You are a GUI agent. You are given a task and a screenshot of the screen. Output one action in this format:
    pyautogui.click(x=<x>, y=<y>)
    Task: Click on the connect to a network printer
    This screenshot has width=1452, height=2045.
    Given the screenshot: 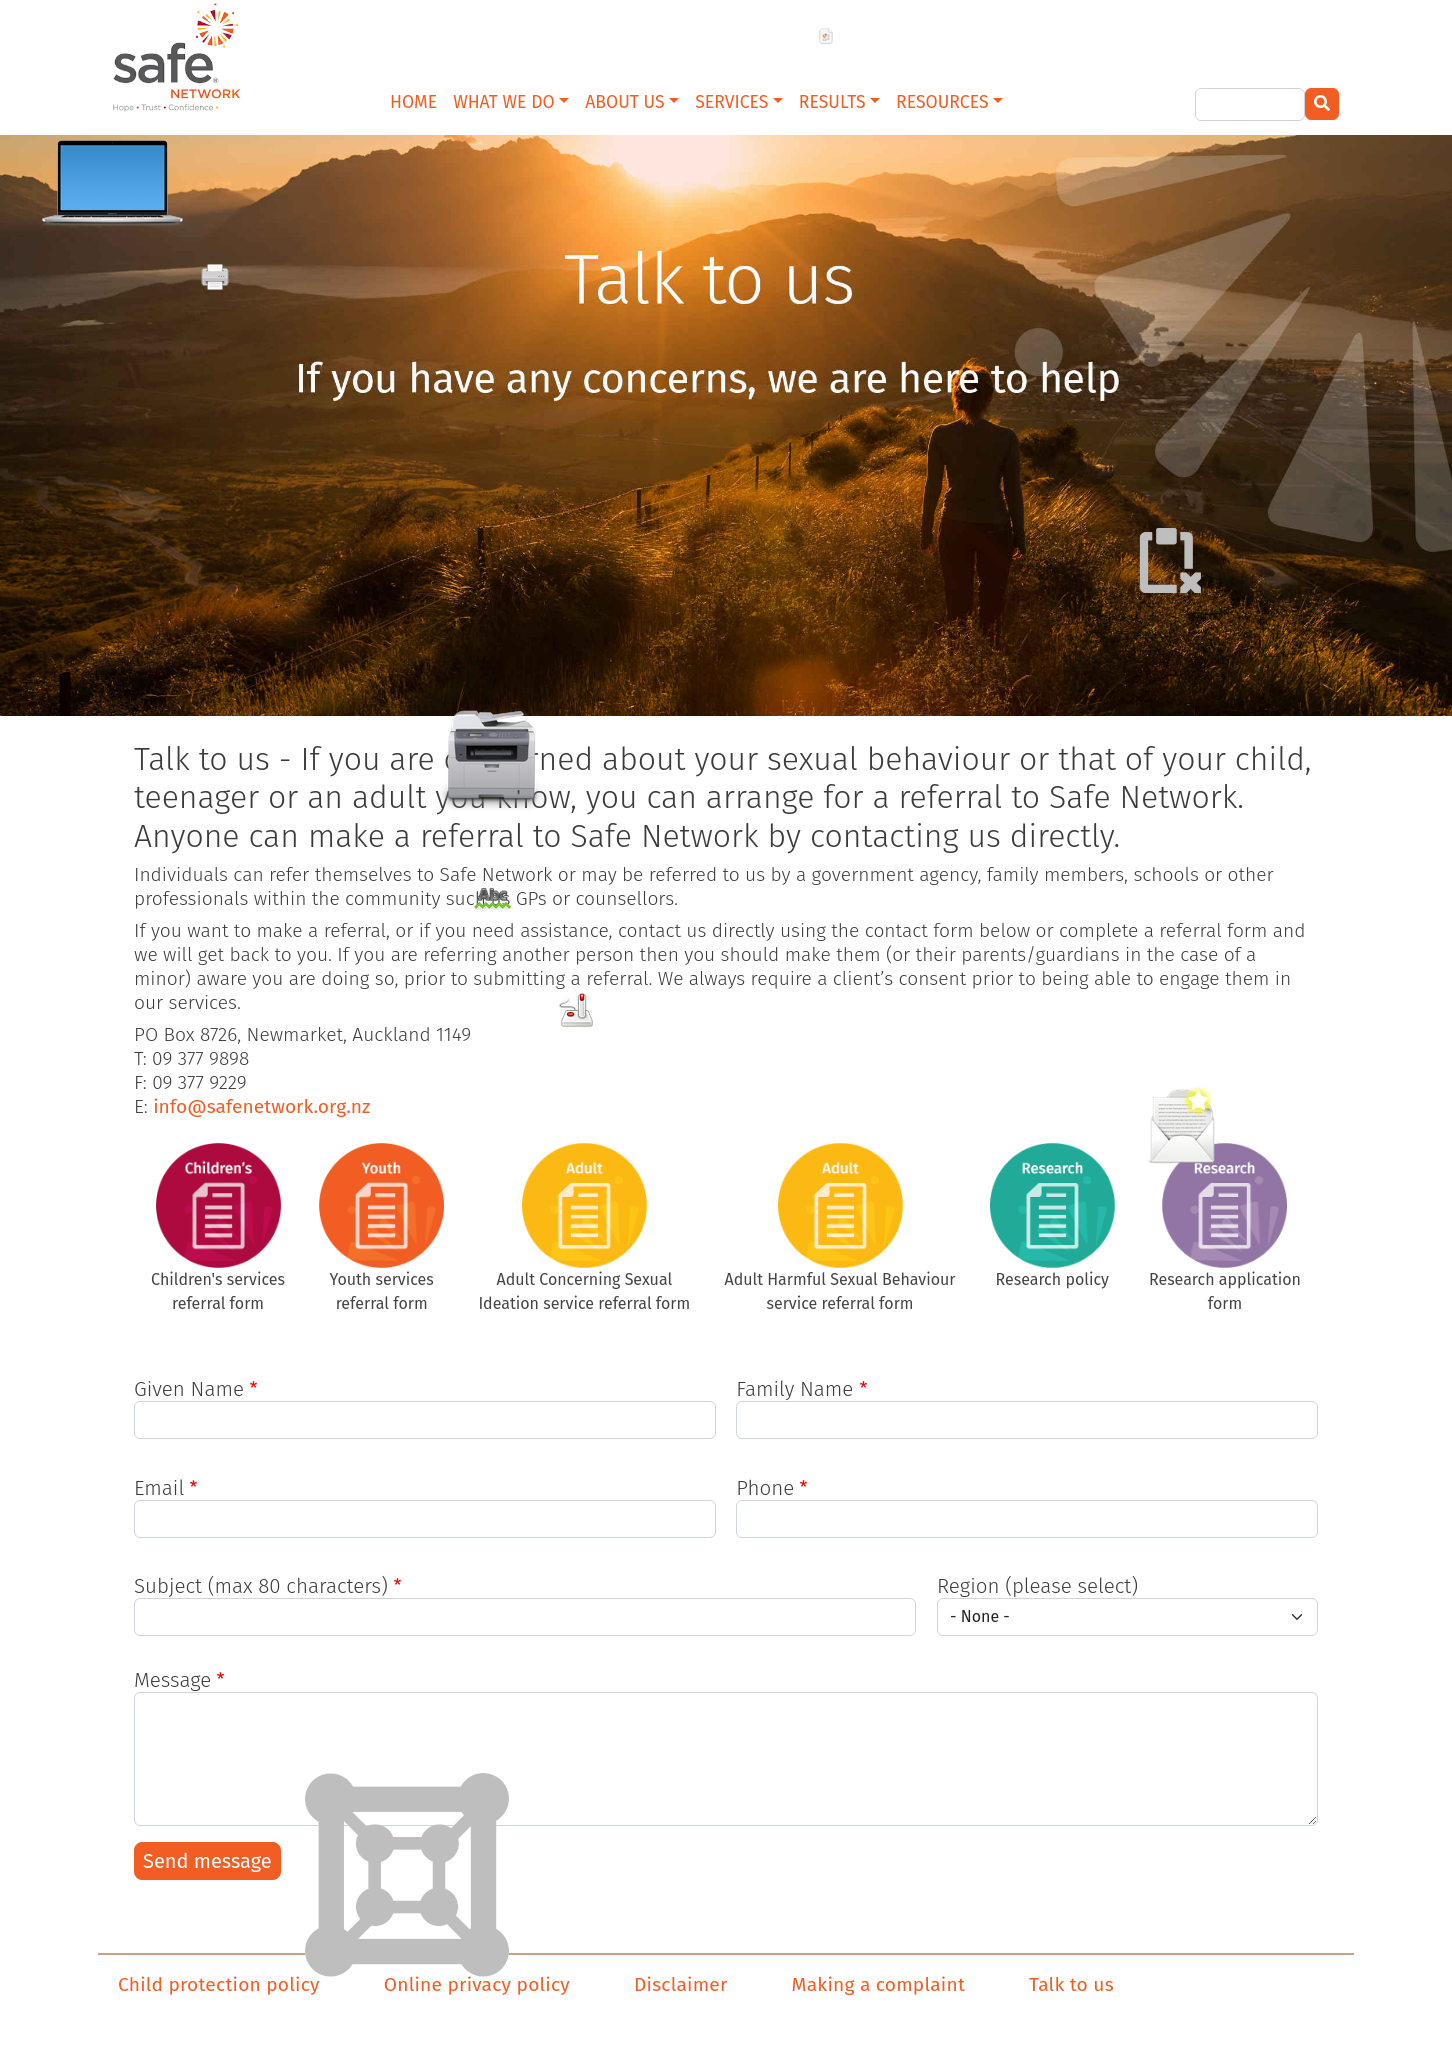 What is the action you would take?
    pyautogui.click(x=491, y=755)
    